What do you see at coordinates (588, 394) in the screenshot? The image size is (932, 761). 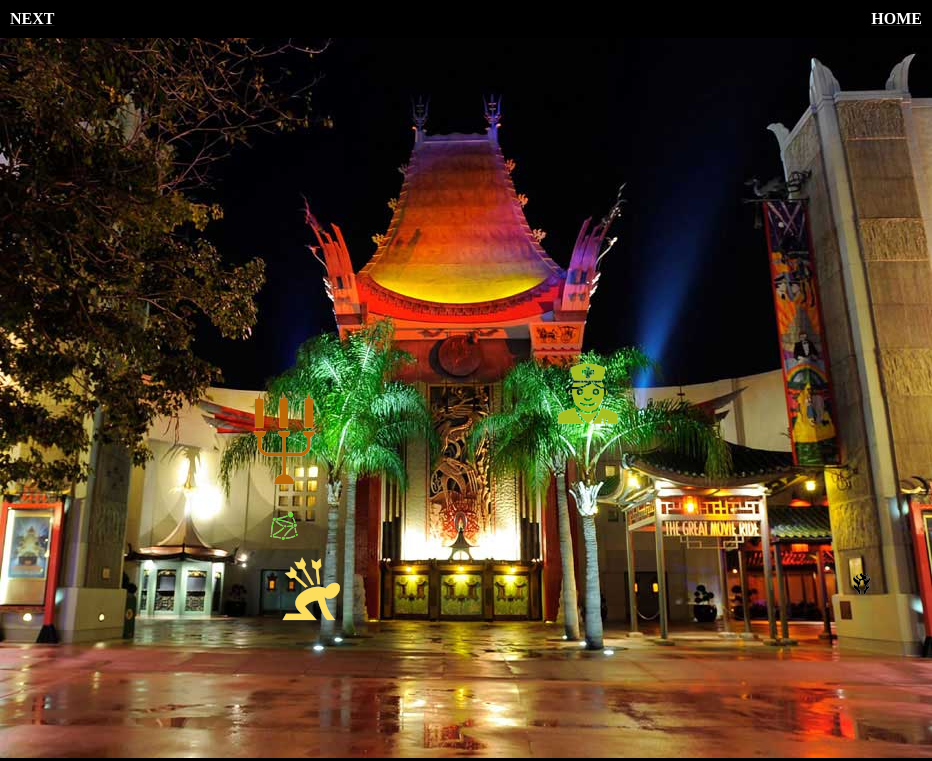 I see `view male nurse profile or contact` at bounding box center [588, 394].